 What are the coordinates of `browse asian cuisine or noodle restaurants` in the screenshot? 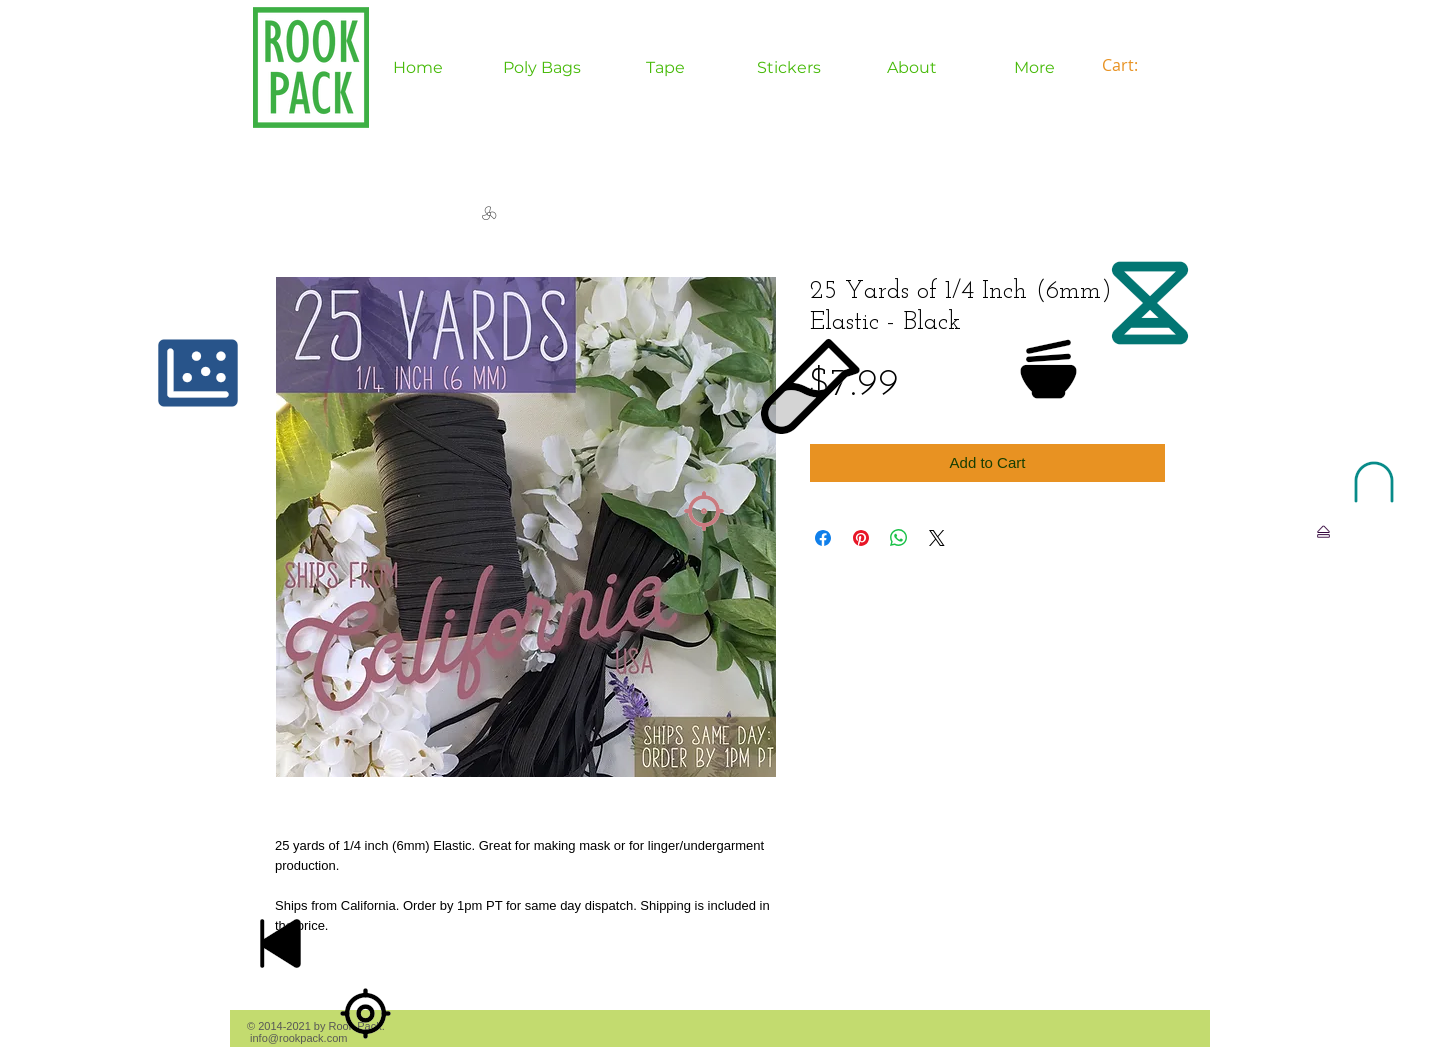 It's located at (1048, 370).